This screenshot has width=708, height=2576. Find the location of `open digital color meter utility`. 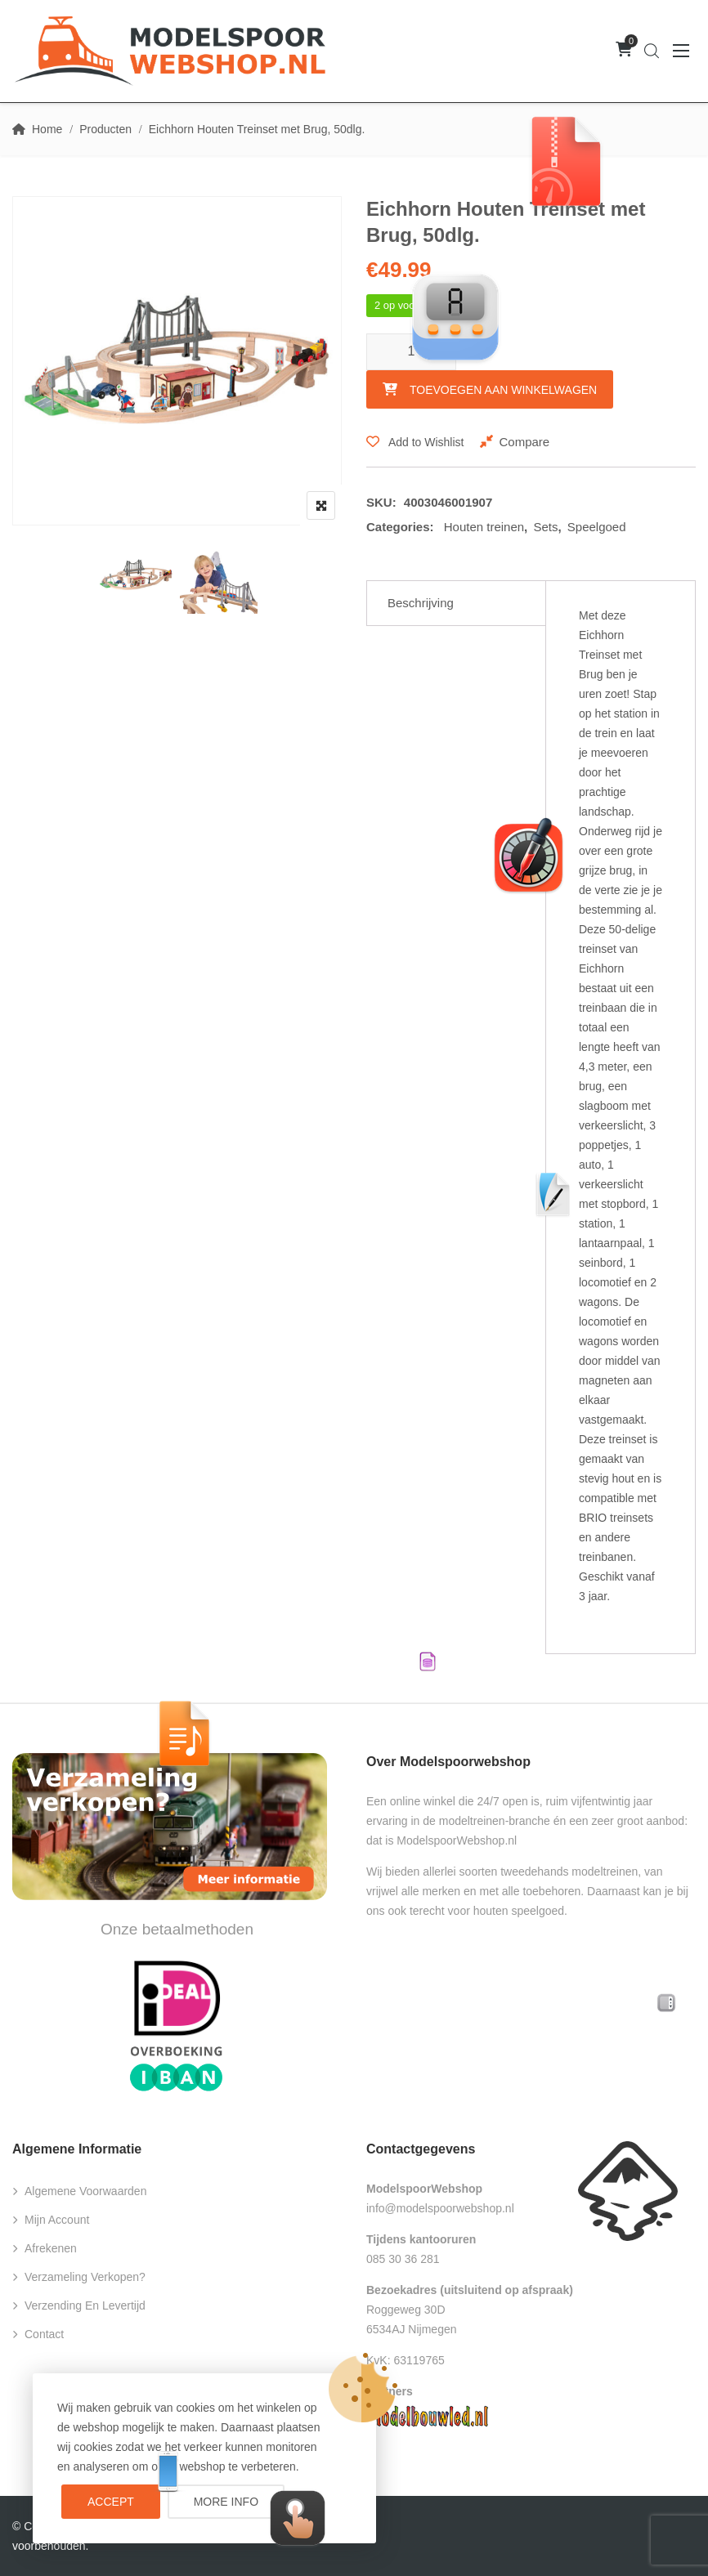

open digital color meter utility is located at coordinates (528, 857).